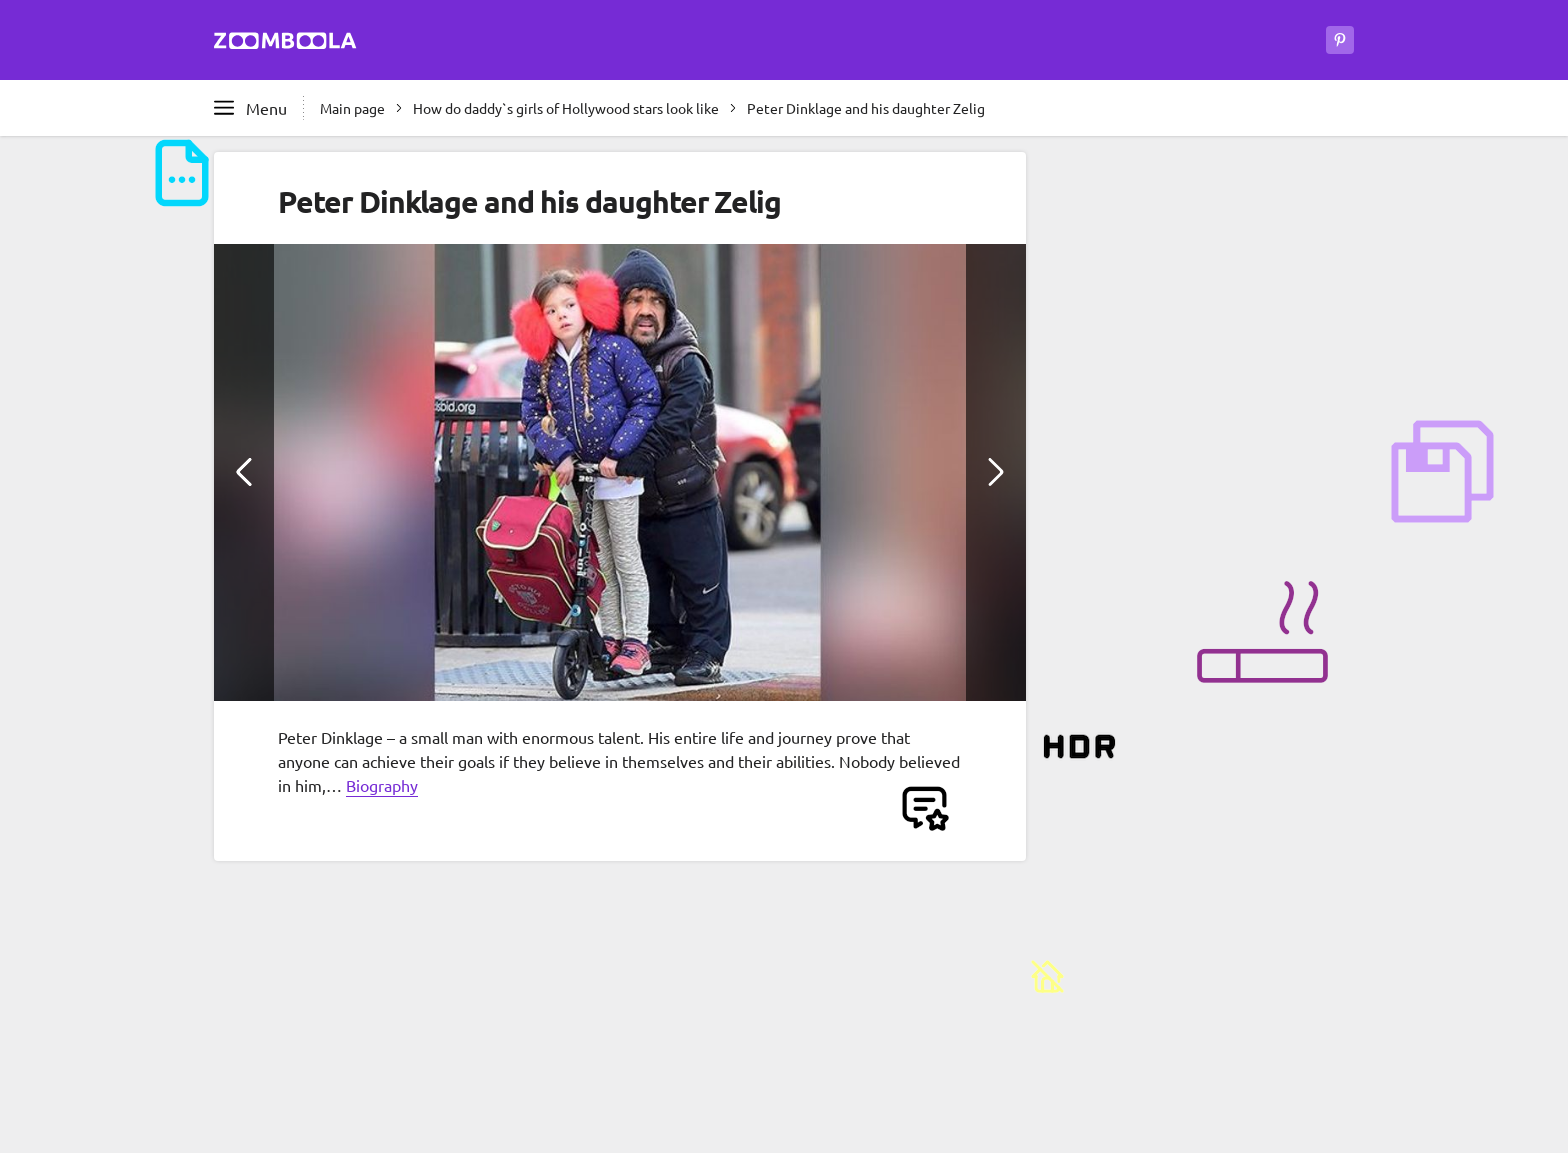 This screenshot has width=1568, height=1153. Describe the element at coordinates (1262, 646) in the screenshot. I see `indicates a designated smoking area` at that location.